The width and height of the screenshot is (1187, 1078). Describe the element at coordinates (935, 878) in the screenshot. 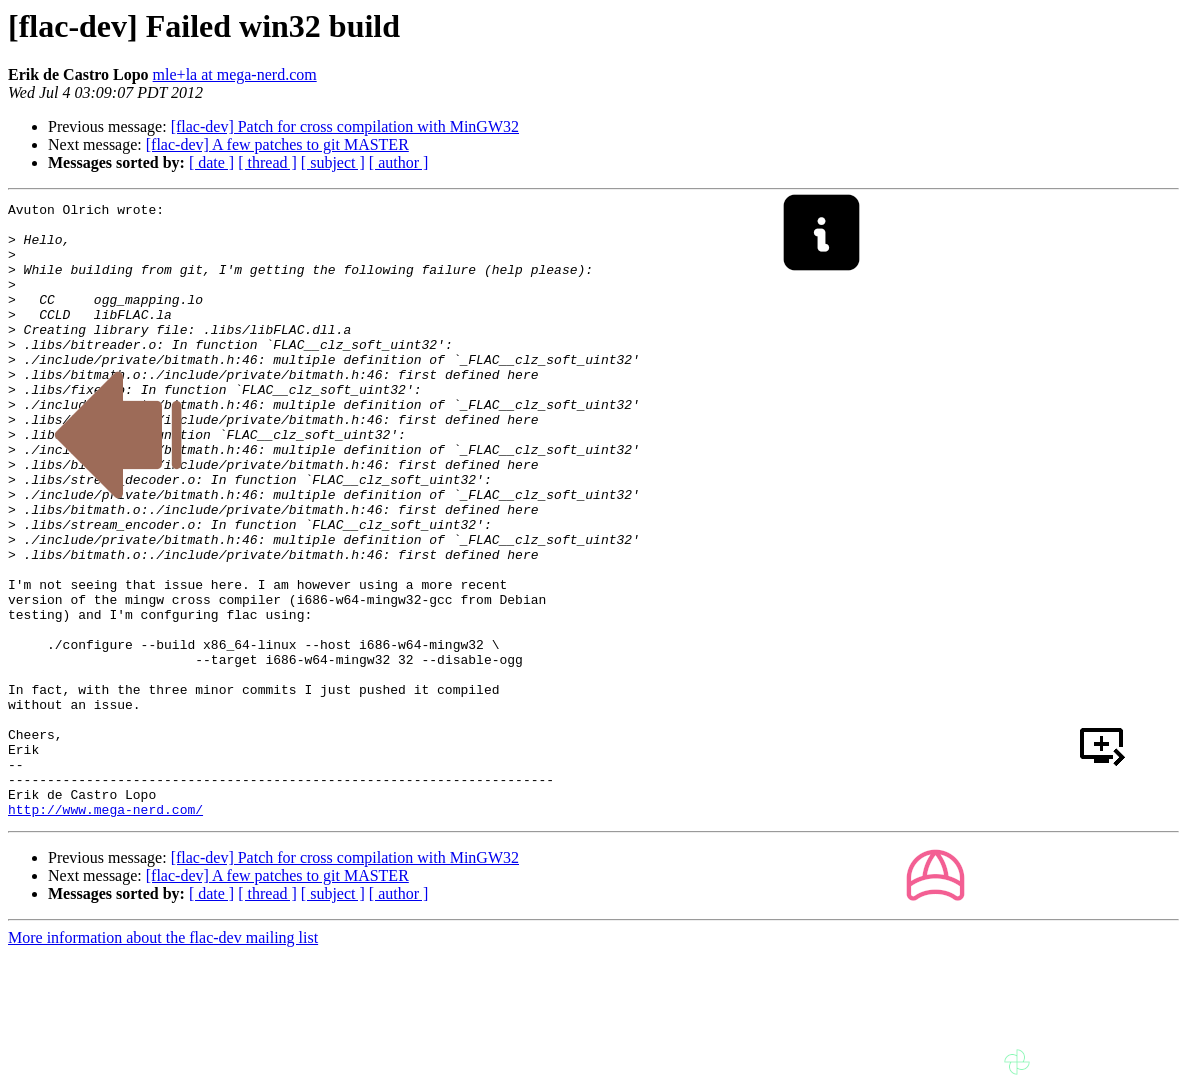

I see `browse hats or headwear category` at that location.